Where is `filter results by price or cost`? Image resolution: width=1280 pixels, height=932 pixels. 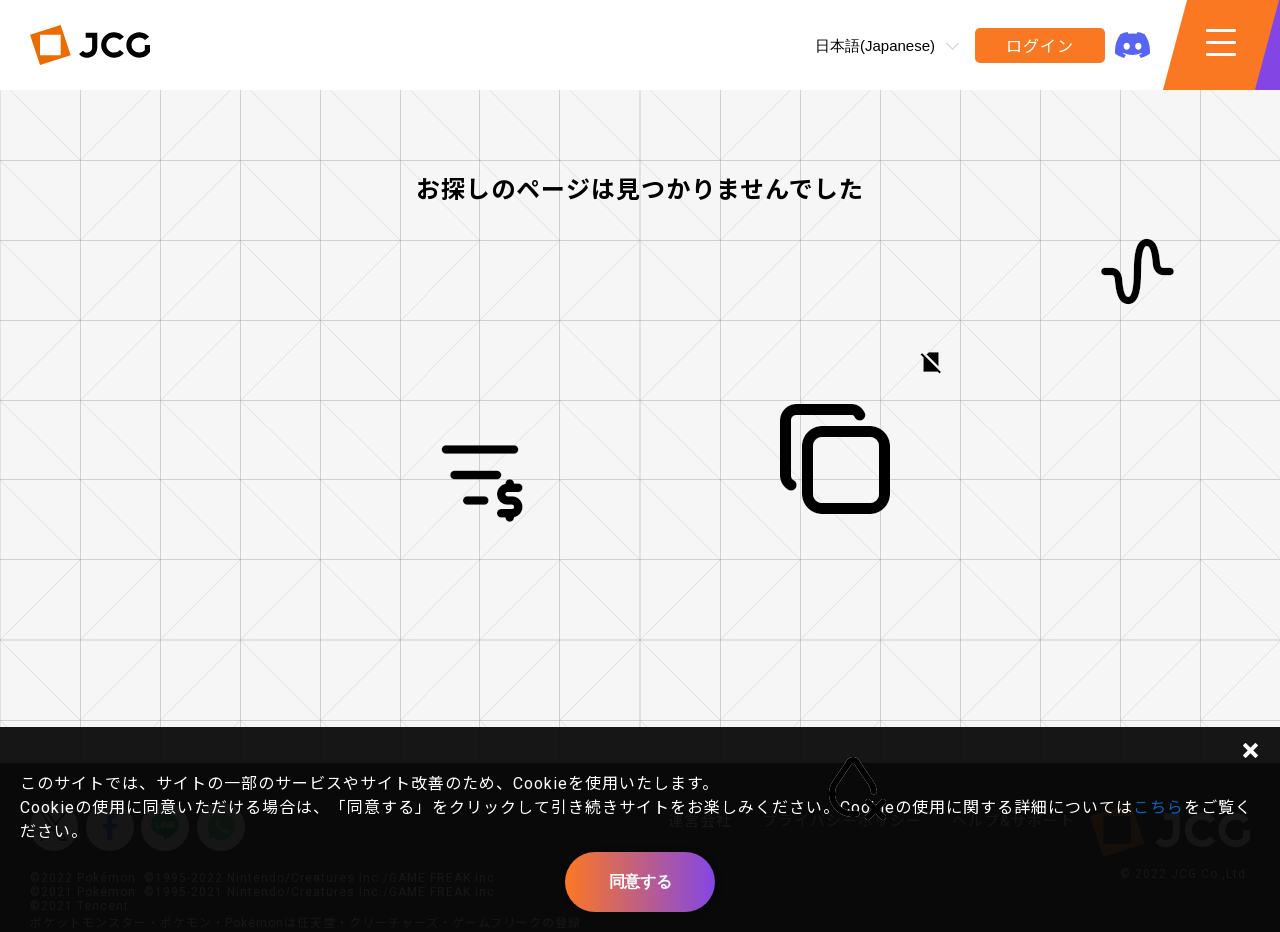
filter results by price or cost is located at coordinates (480, 475).